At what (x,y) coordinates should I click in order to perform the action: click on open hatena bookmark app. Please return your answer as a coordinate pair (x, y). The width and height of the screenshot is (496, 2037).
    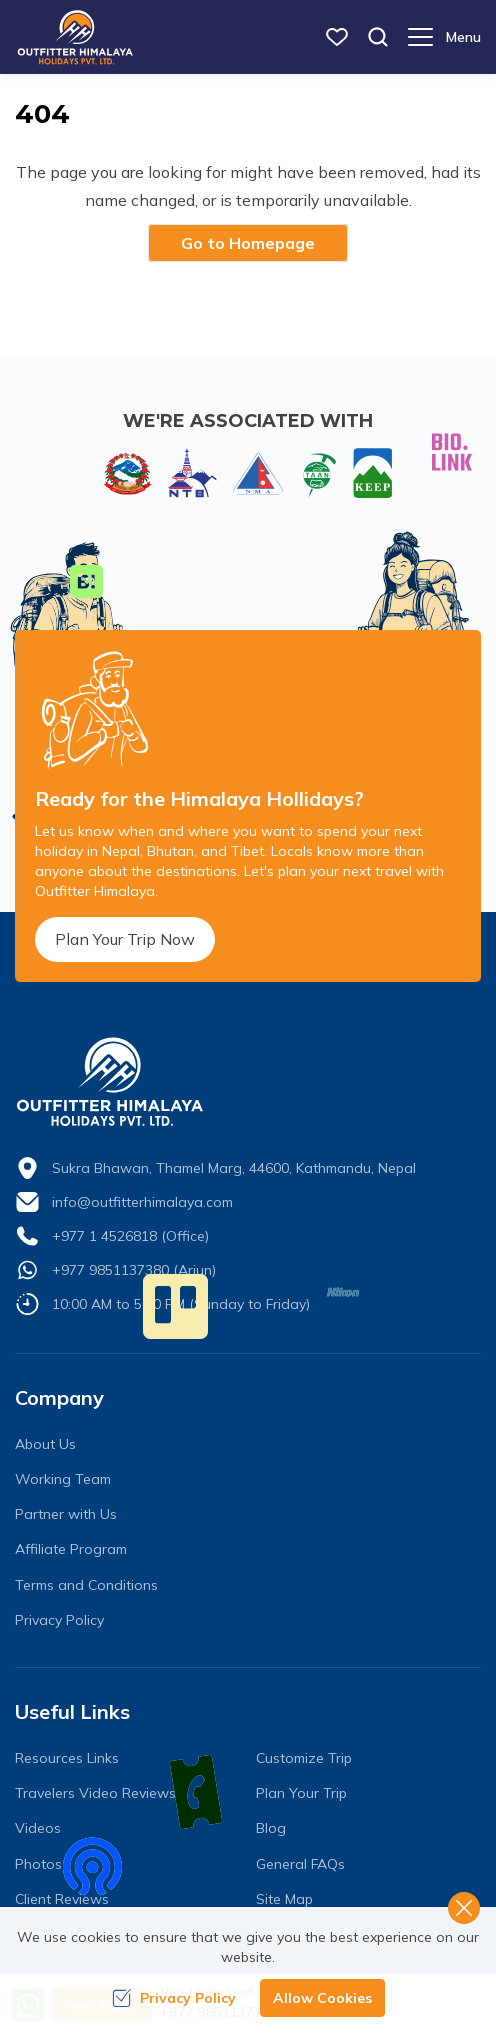
    Looking at the image, I should click on (86, 581).